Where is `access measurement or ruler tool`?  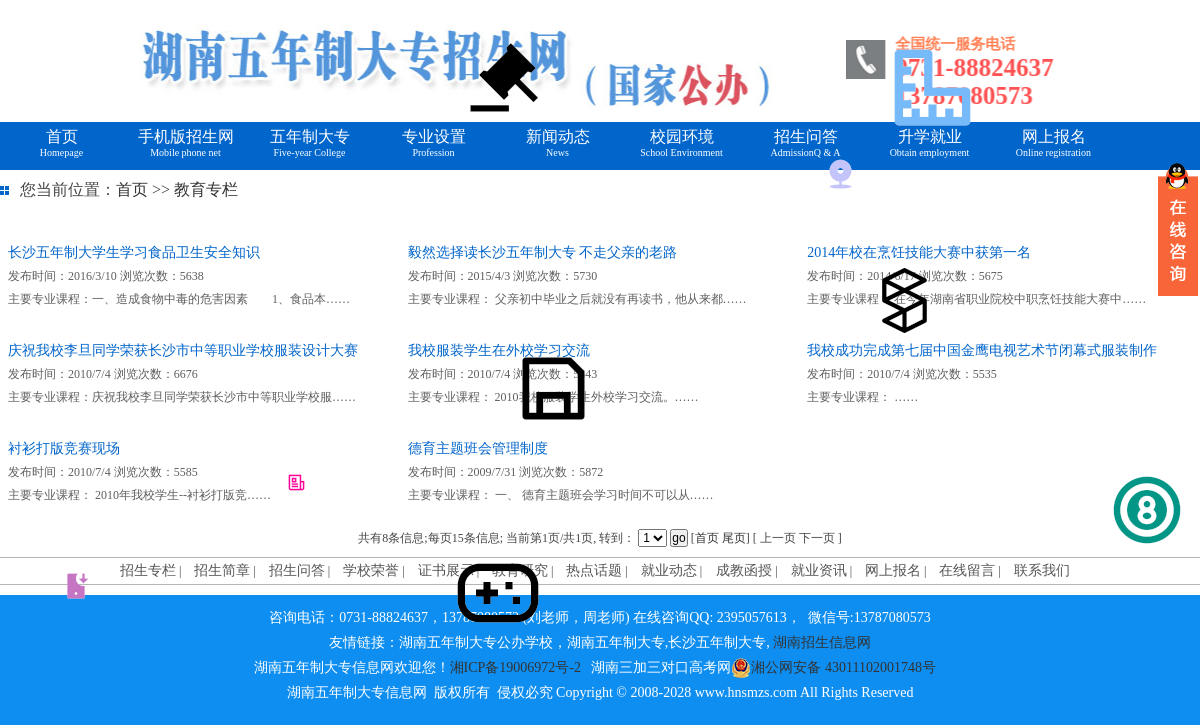
access measurement or ruler tool is located at coordinates (932, 87).